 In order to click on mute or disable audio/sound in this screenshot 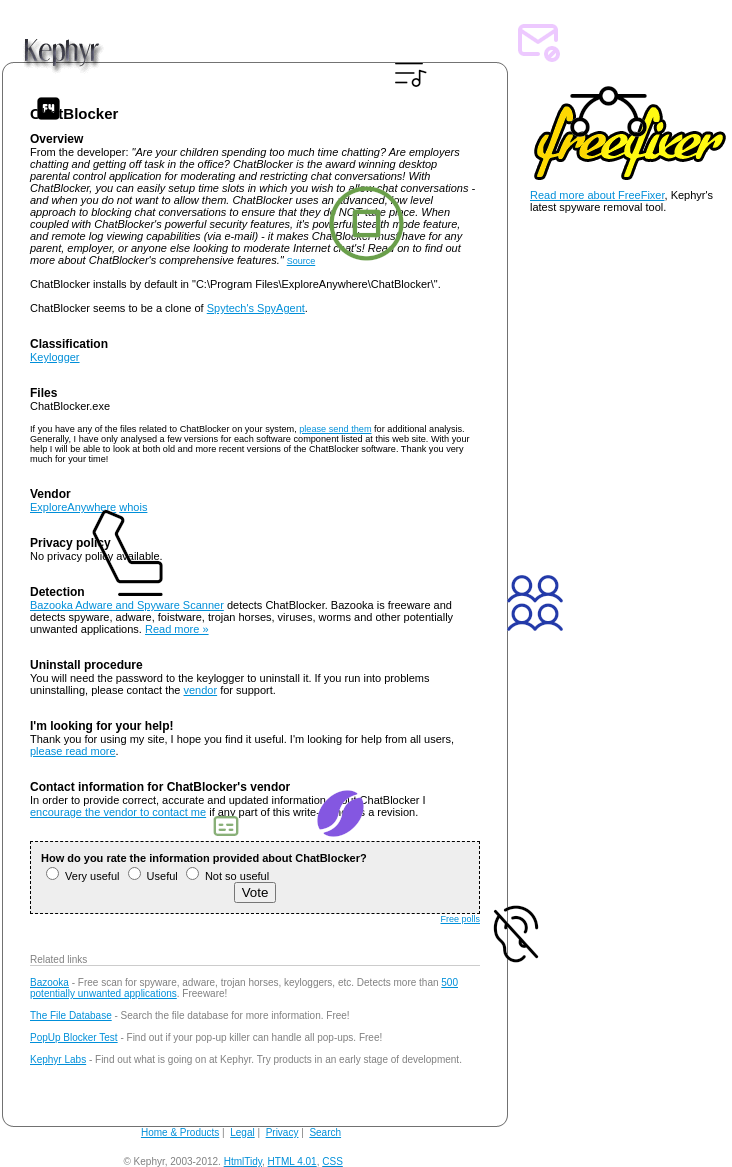, I will do `click(516, 934)`.